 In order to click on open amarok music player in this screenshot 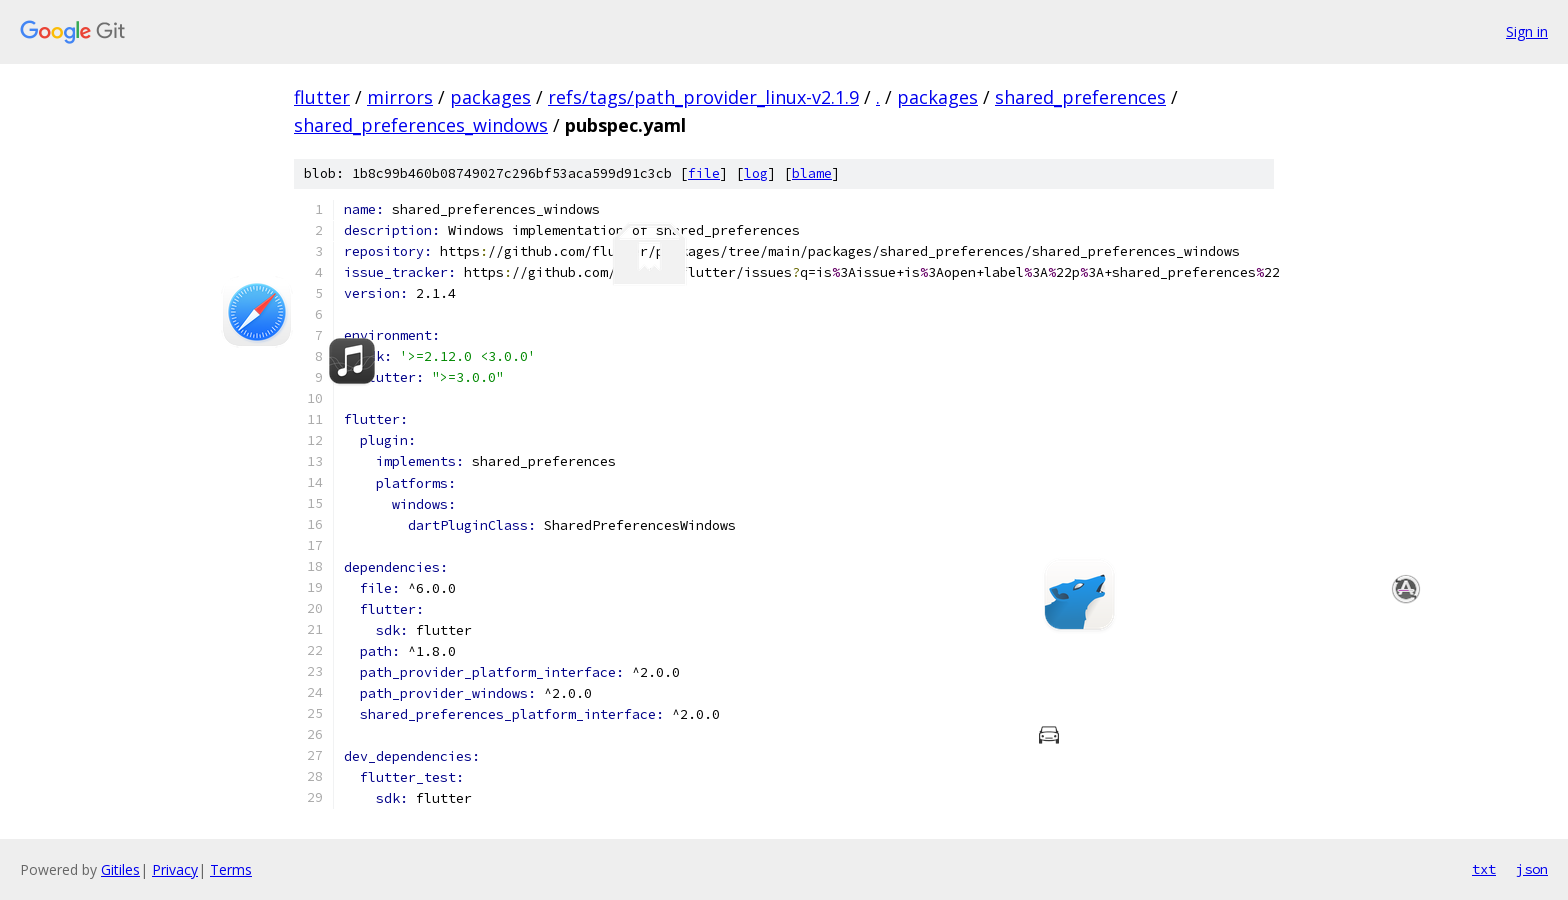, I will do `click(1079, 594)`.